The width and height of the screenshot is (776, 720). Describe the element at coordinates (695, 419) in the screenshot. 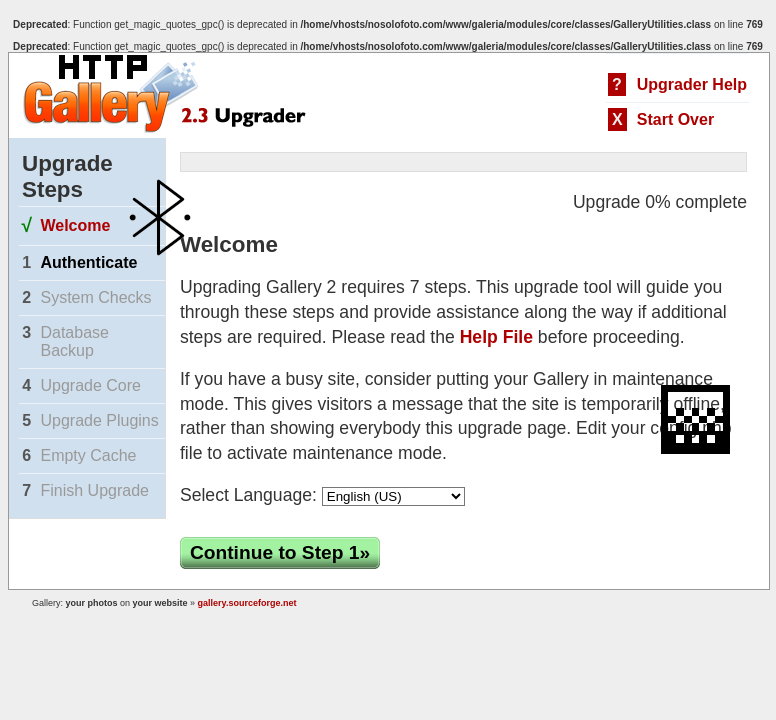

I see `apply a gradient effect to an image` at that location.